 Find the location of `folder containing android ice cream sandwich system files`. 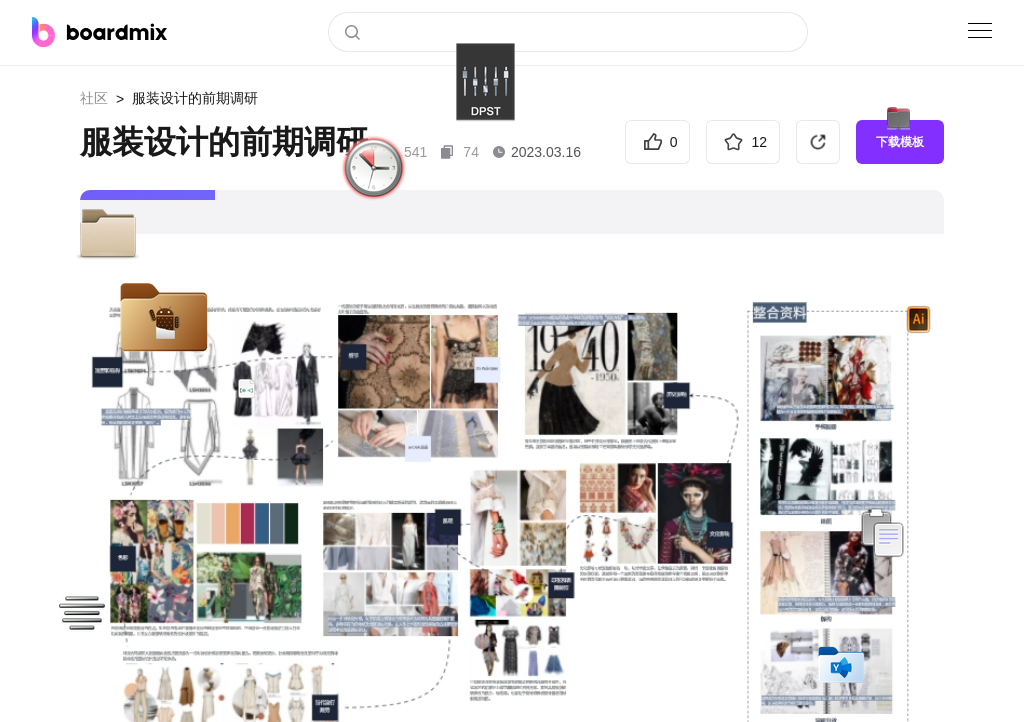

folder containing android ice cream sandwich system files is located at coordinates (163, 319).